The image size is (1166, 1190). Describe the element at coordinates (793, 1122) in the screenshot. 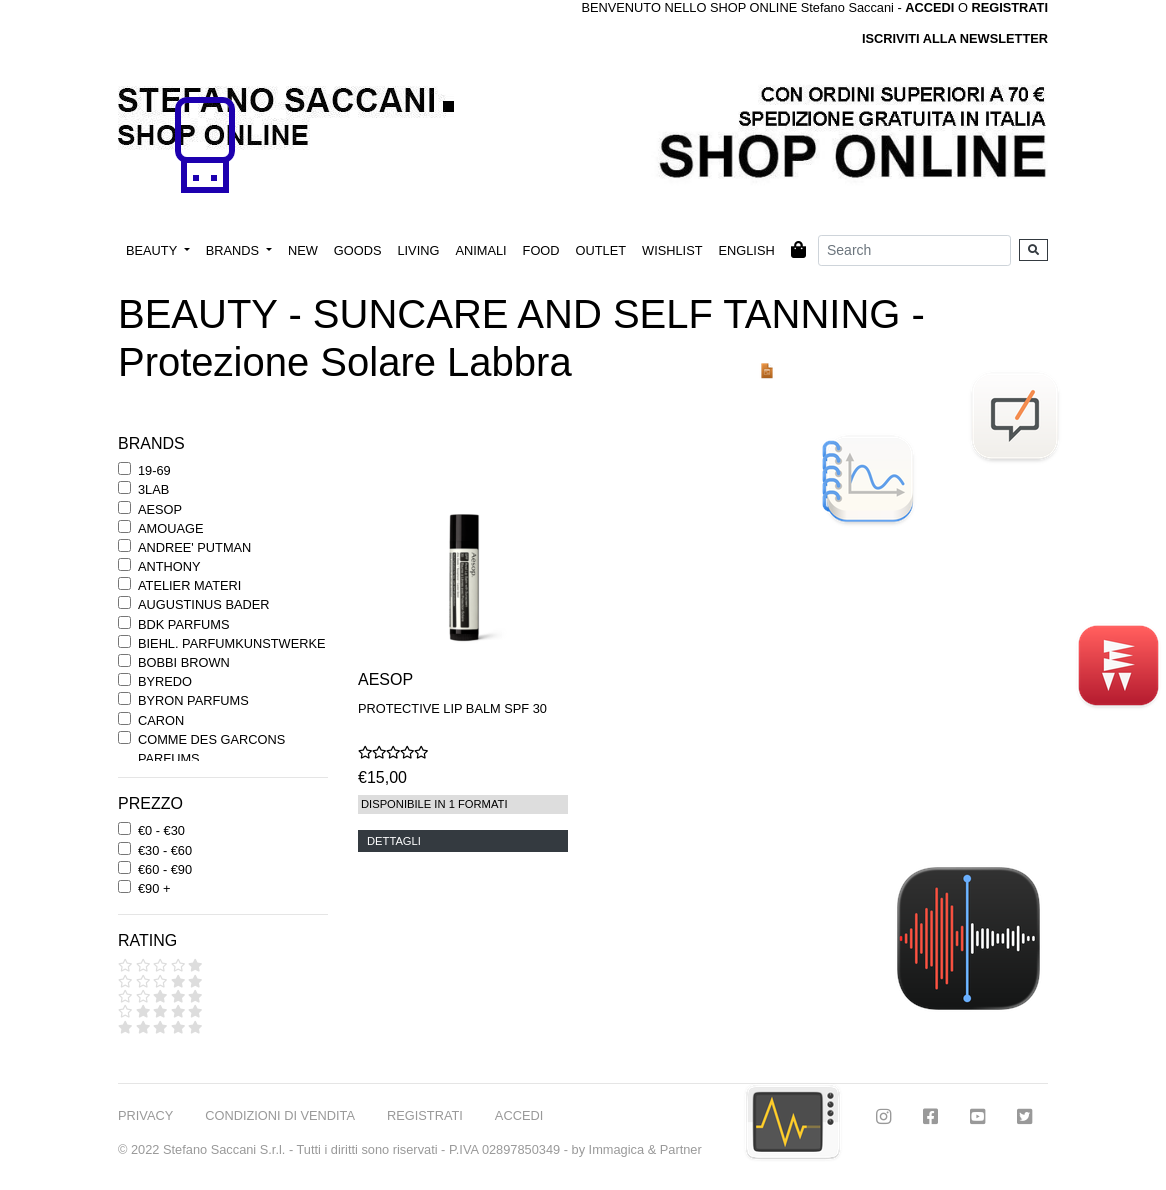

I see `open system monitor application` at that location.